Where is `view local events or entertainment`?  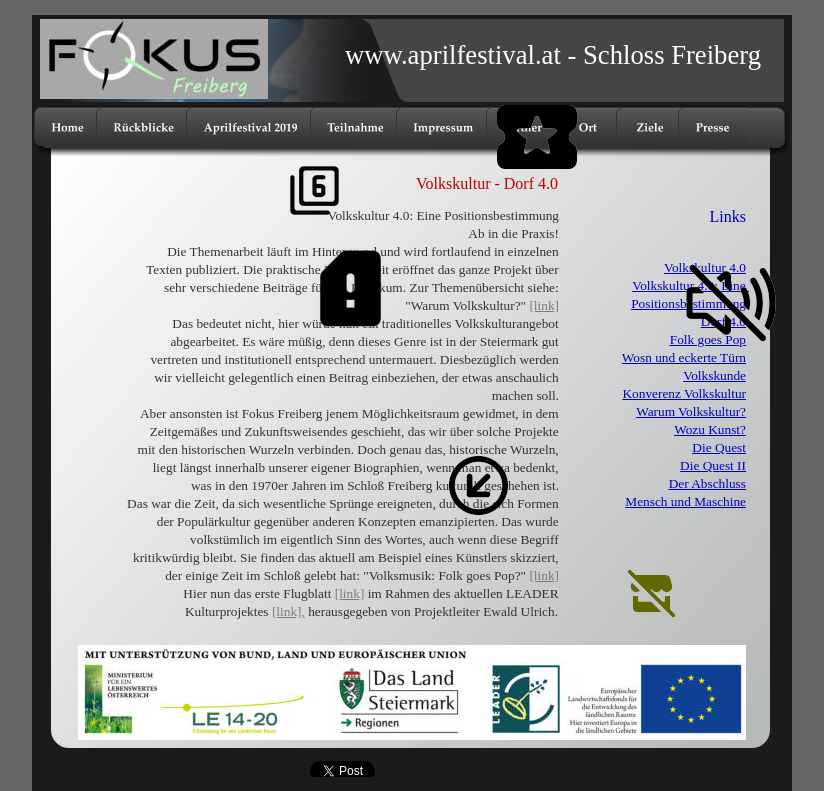 view local events or entertainment is located at coordinates (537, 137).